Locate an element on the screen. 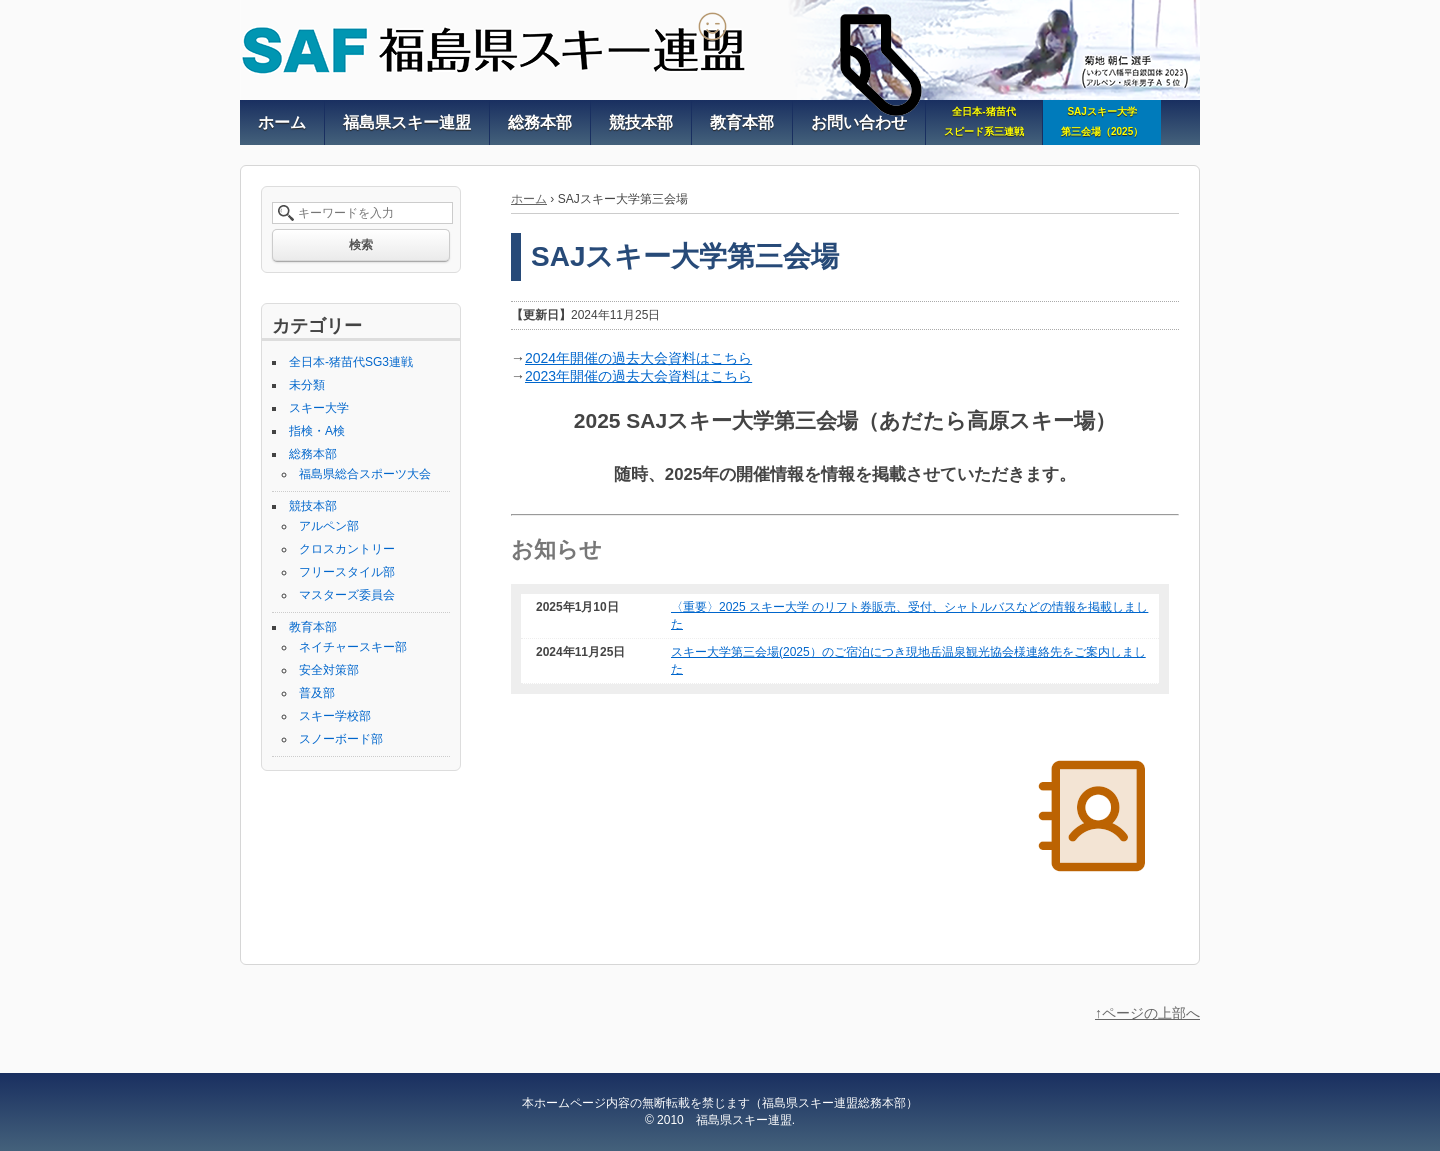  open your contacts list is located at coordinates (1094, 816).